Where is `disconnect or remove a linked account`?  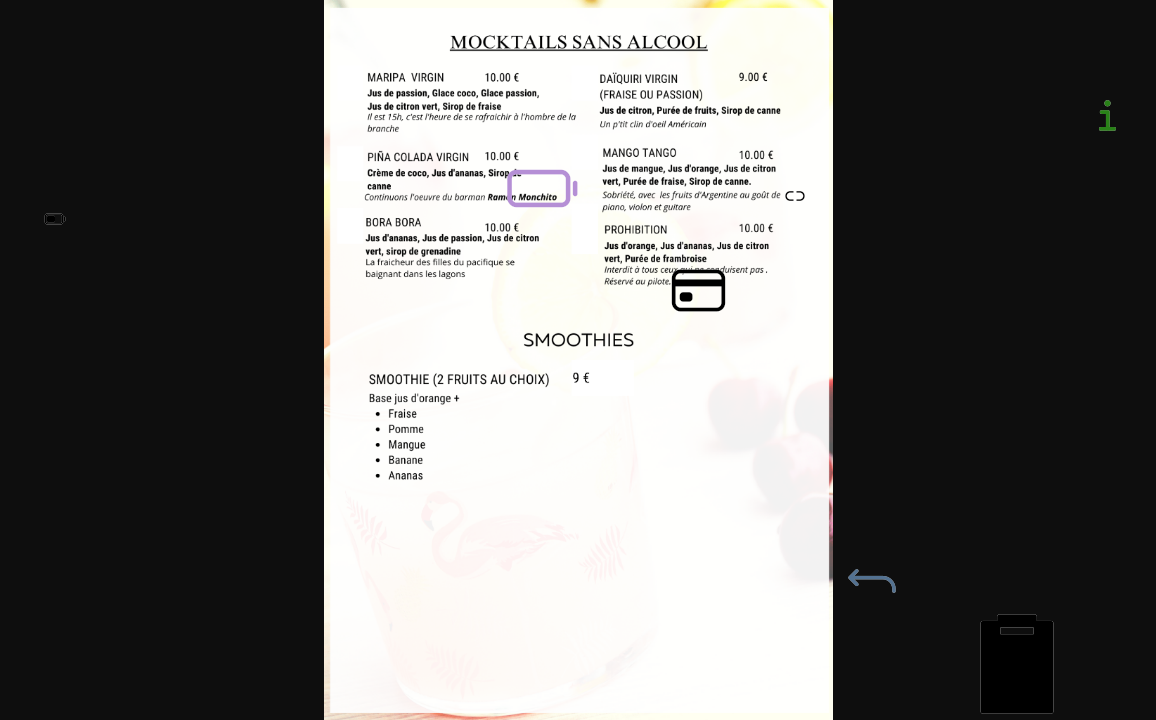
disconnect or remove a linked account is located at coordinates (795, 196).